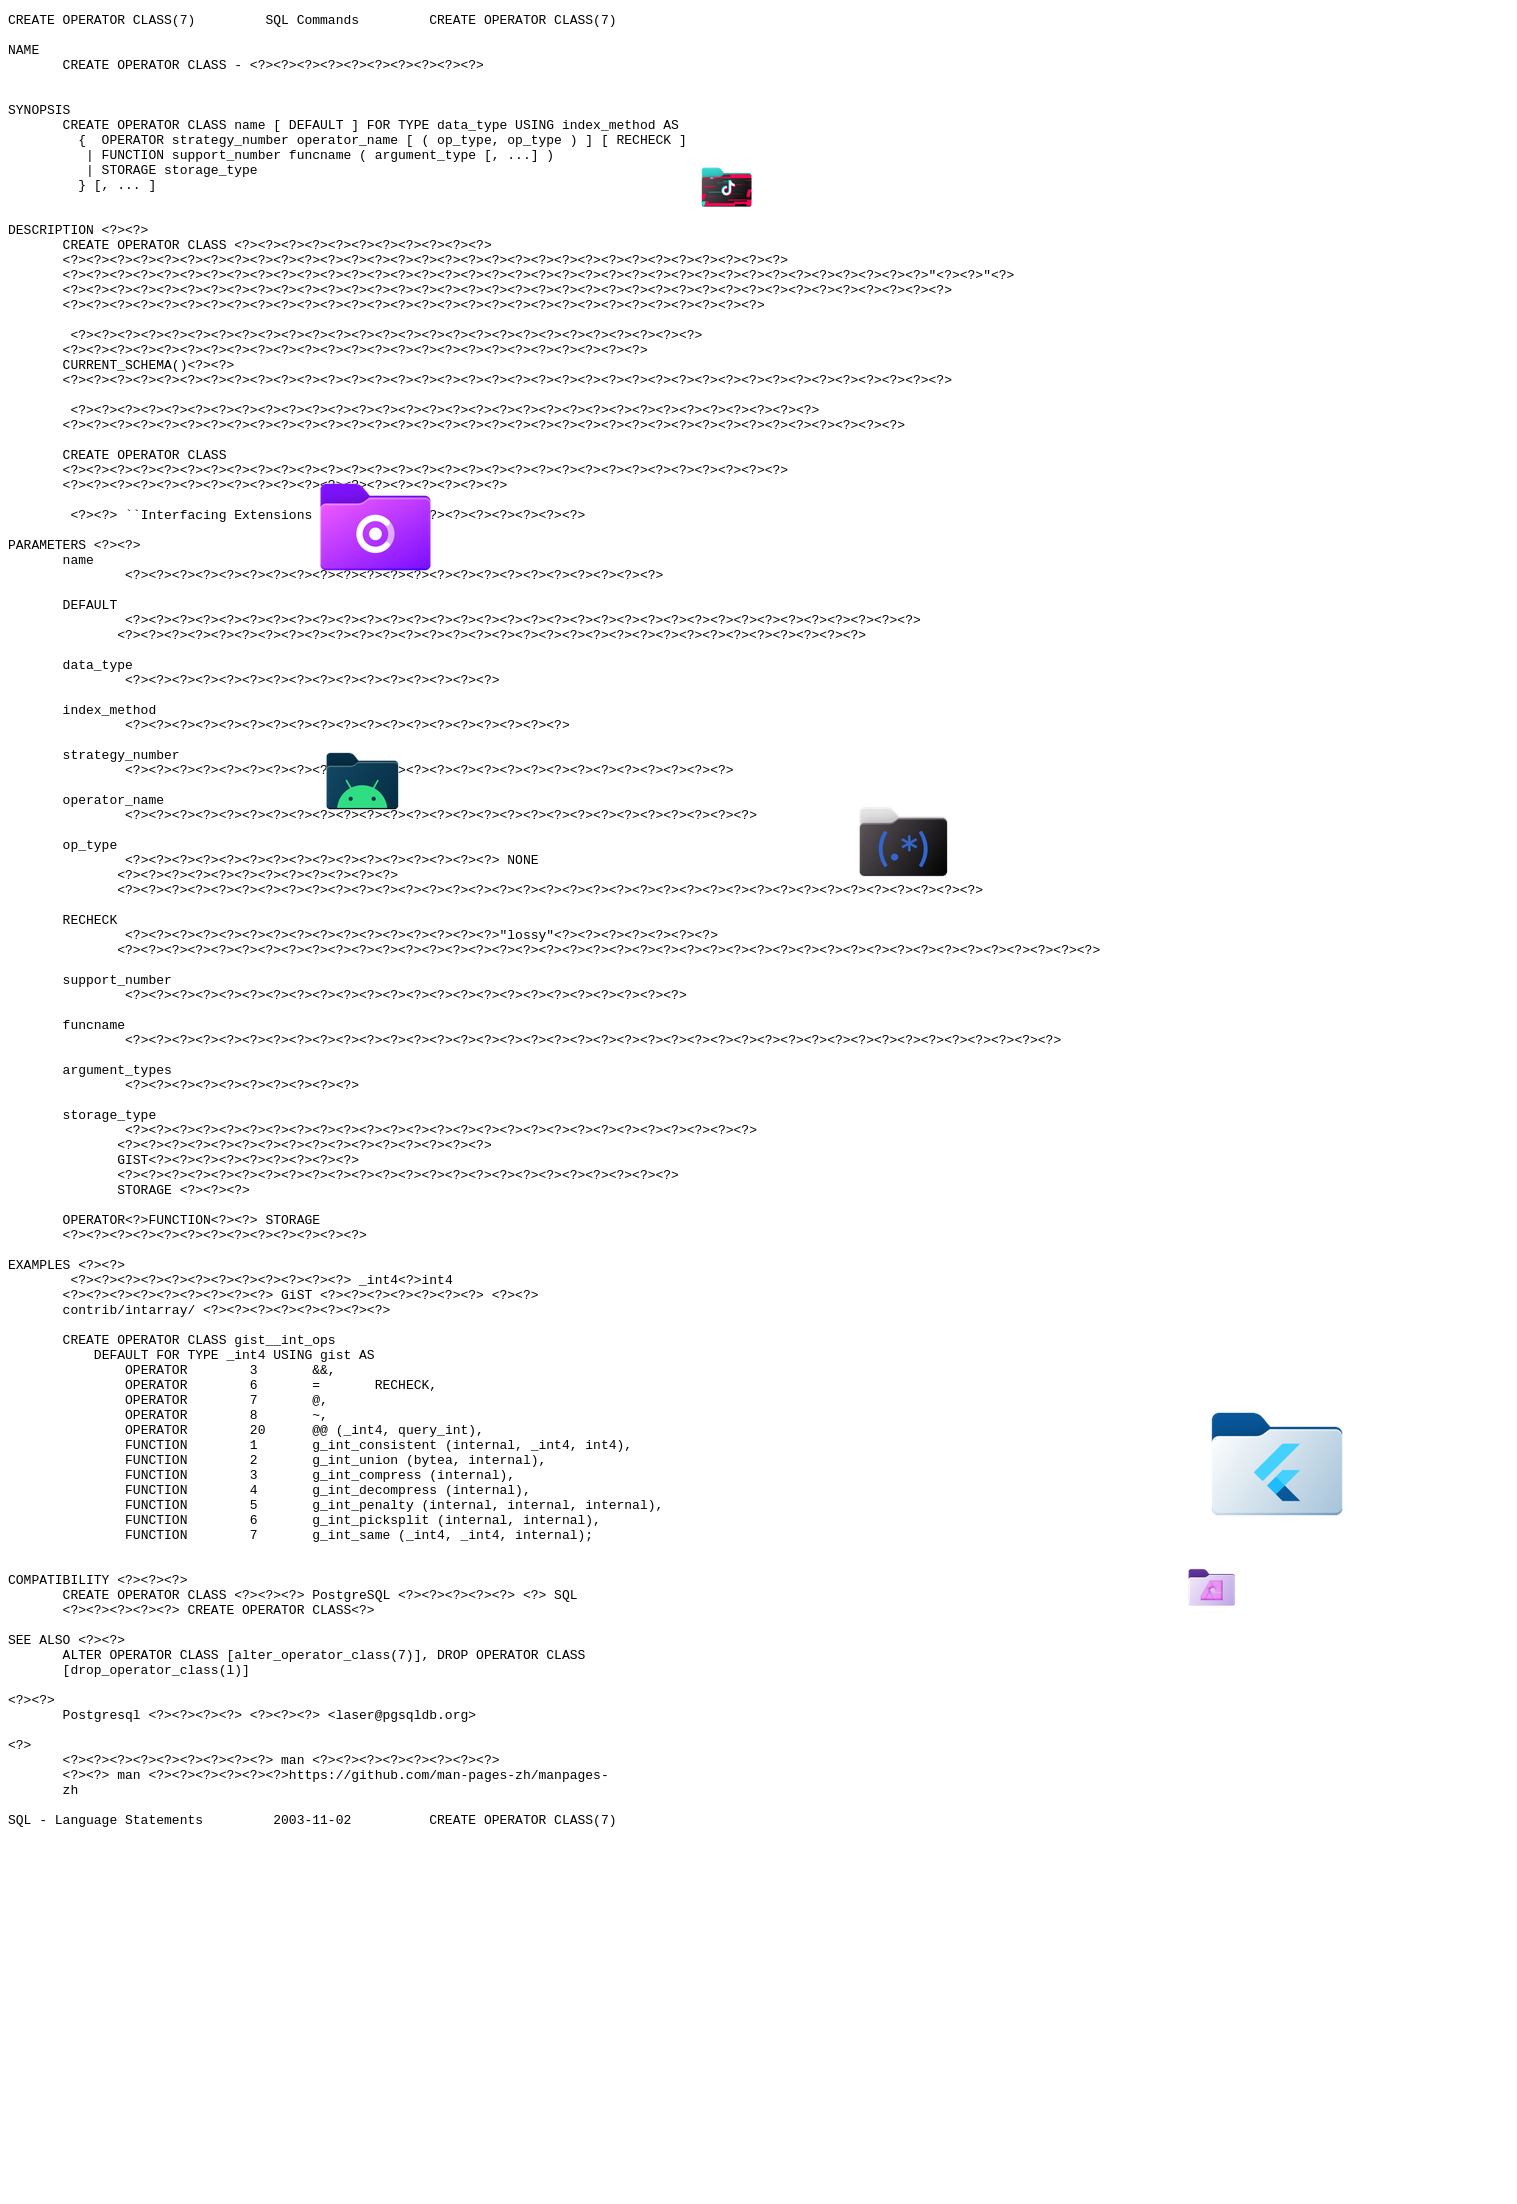 This screenshot has height=2204, width=1517. Describe the element at coordinates (726, 188) in the screenshot. I see `open folder containing TikTok downloads or saved videos` at that location.